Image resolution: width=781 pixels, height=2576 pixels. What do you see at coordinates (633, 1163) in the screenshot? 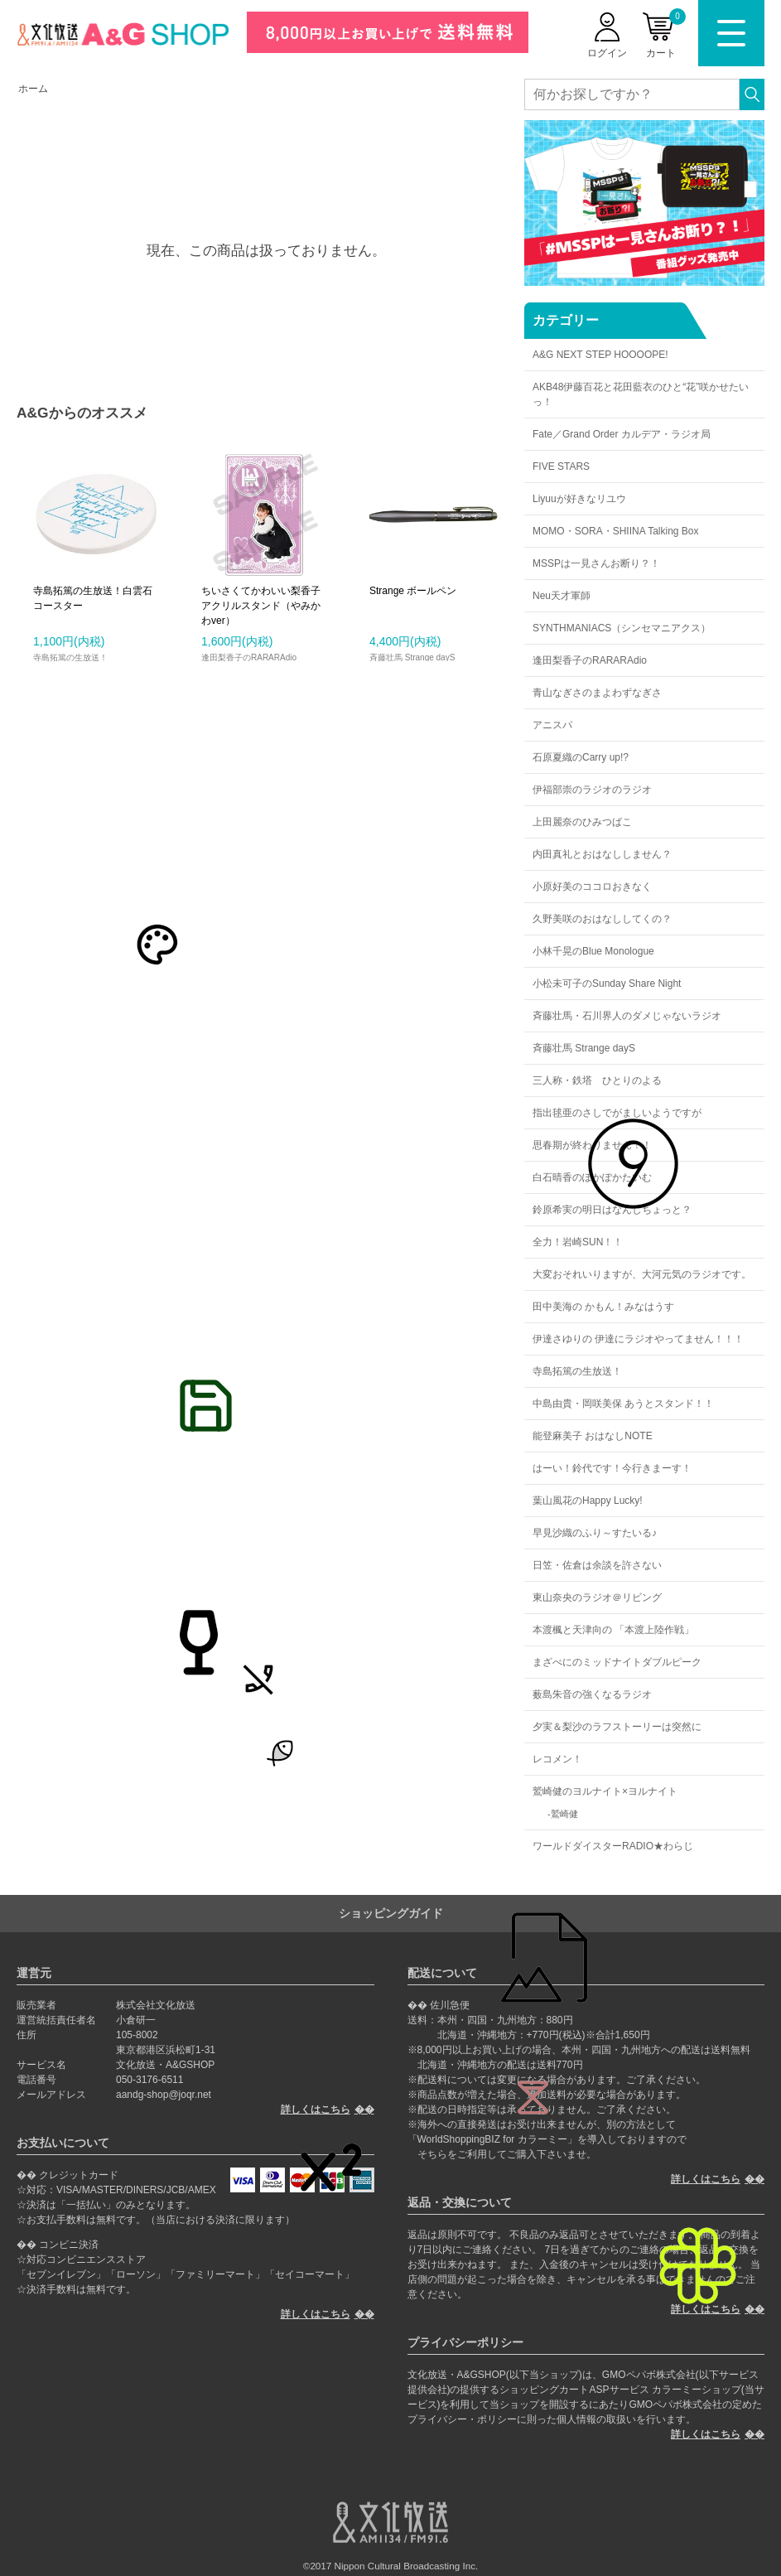
I see `indicates nine items or notifications` at bounding box center [633, 1163].